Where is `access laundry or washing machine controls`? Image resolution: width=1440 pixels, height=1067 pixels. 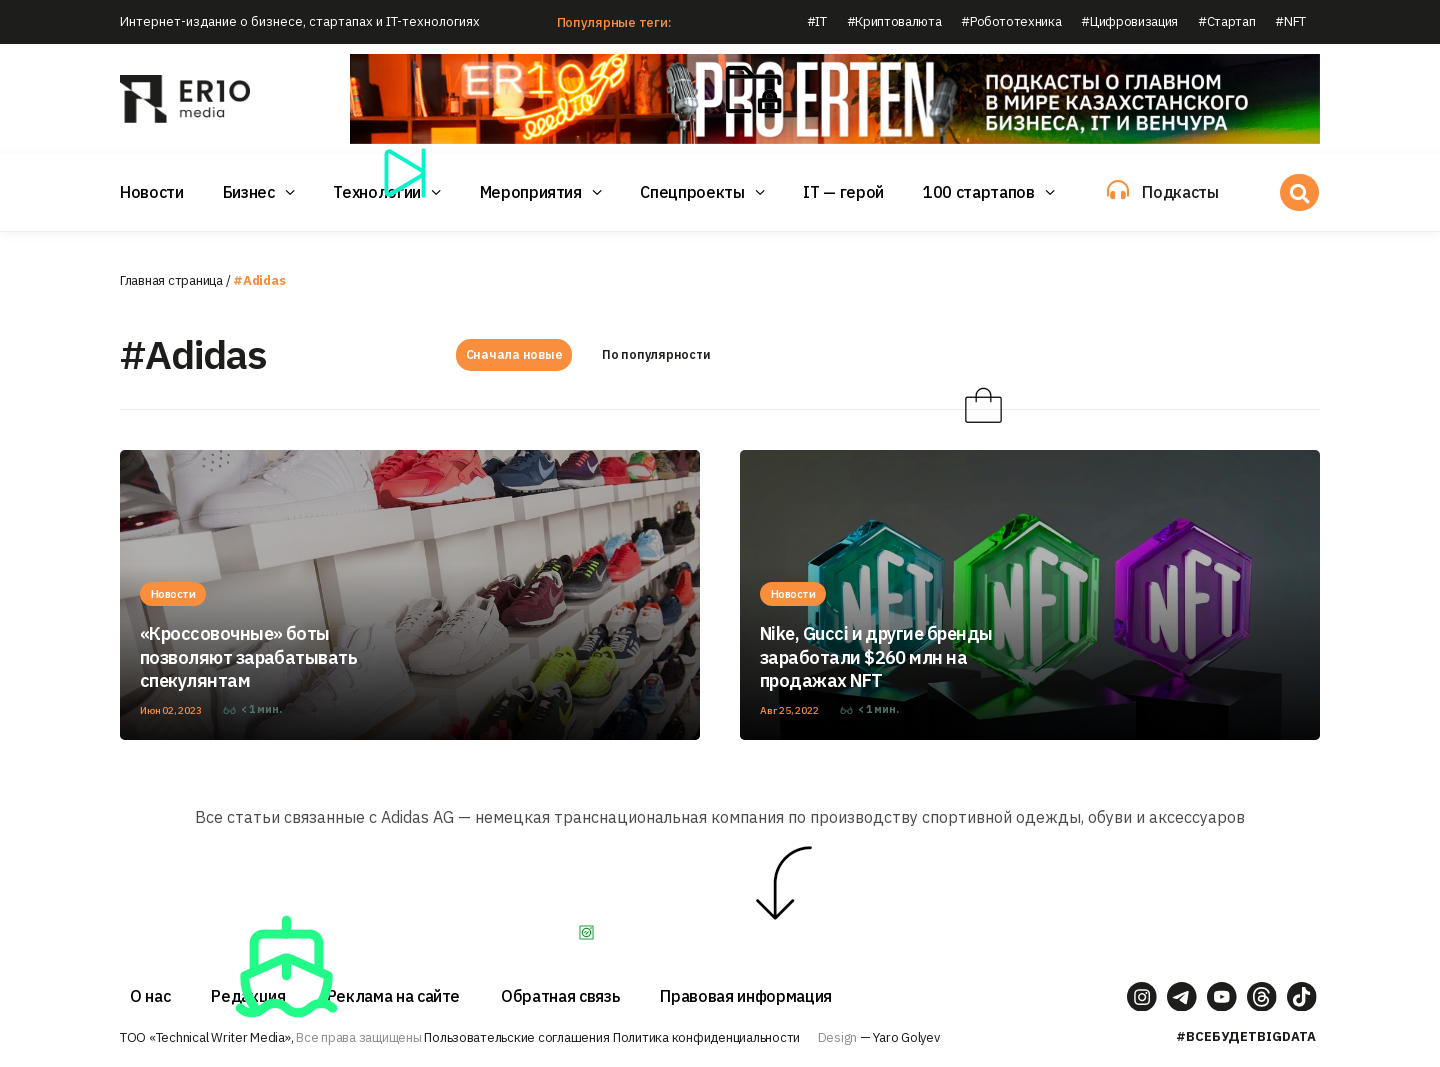 access laundry or washing machine controls is located at coordinates (586, 932).